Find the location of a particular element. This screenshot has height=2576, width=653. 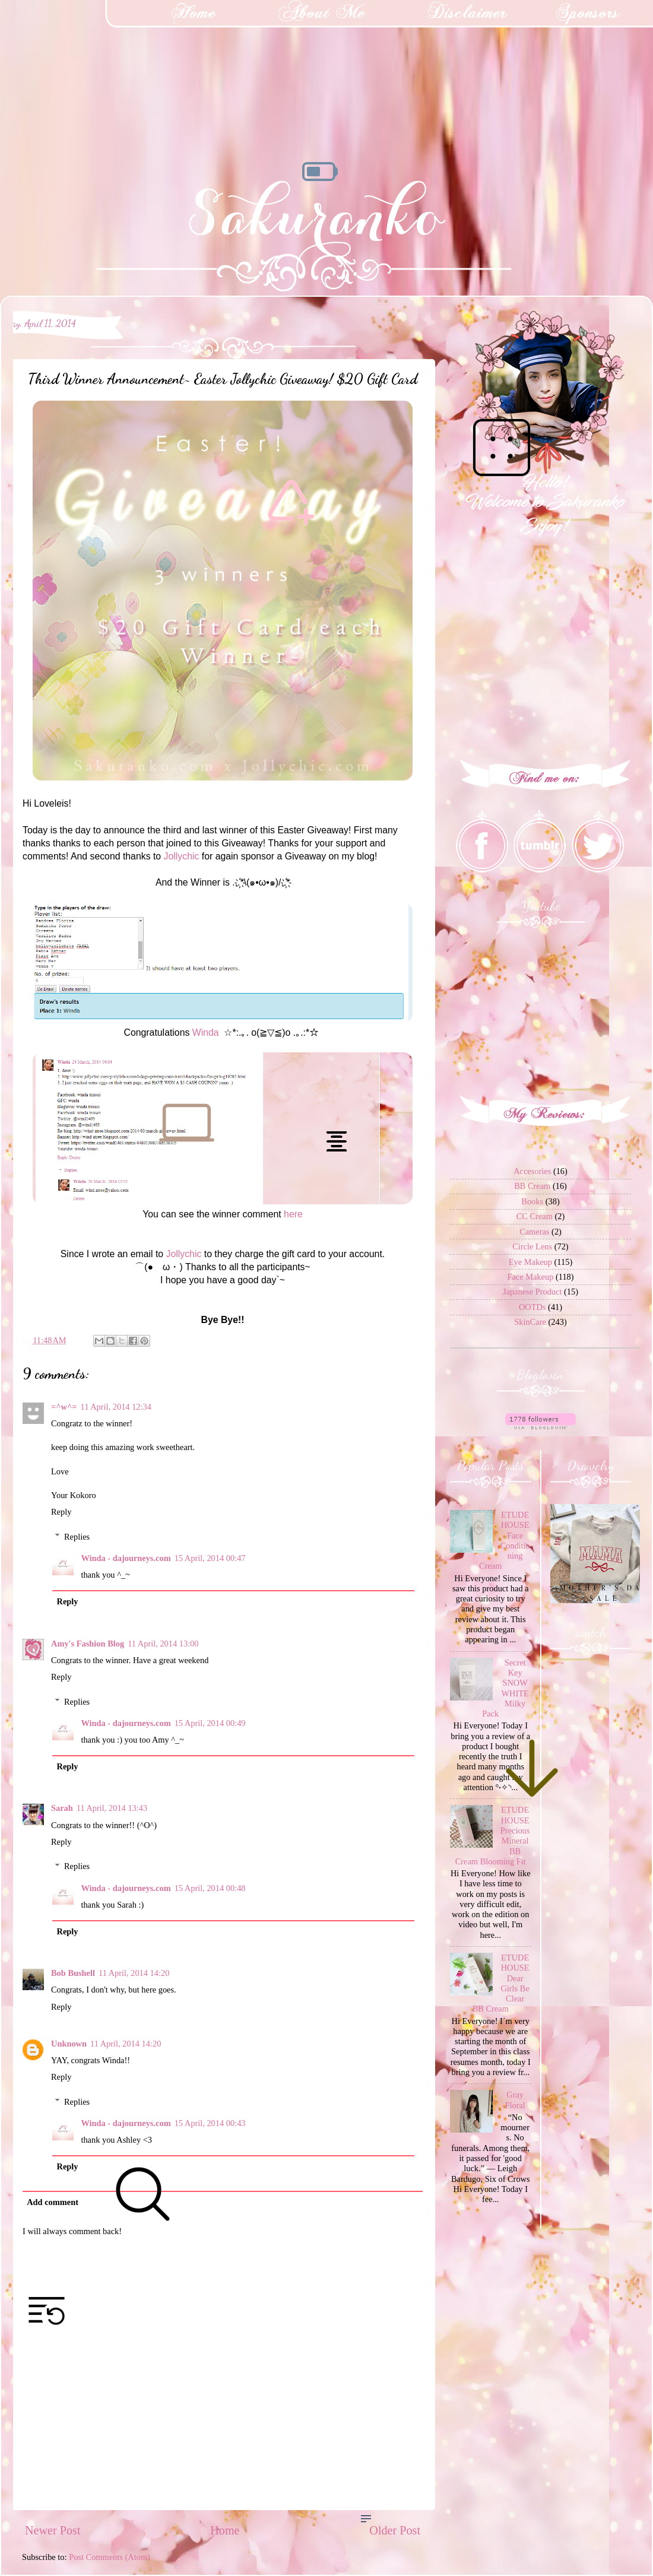

search for content is located at coordinates (142, 2194).